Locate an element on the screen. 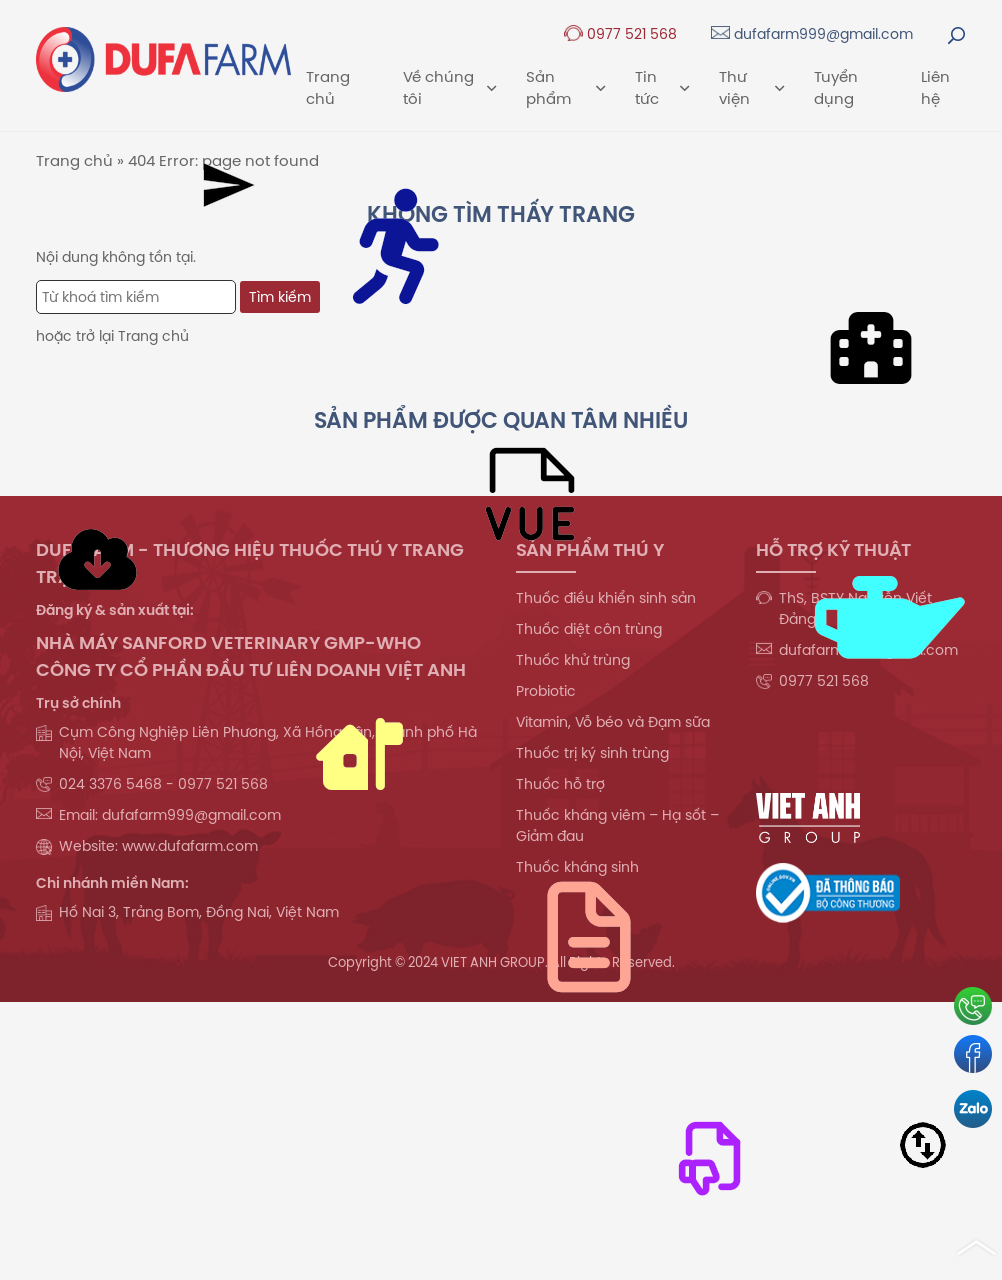 This screenshot has height=1280, width=1002. dislike or downvote a document is located at coordinates (713, 1156).